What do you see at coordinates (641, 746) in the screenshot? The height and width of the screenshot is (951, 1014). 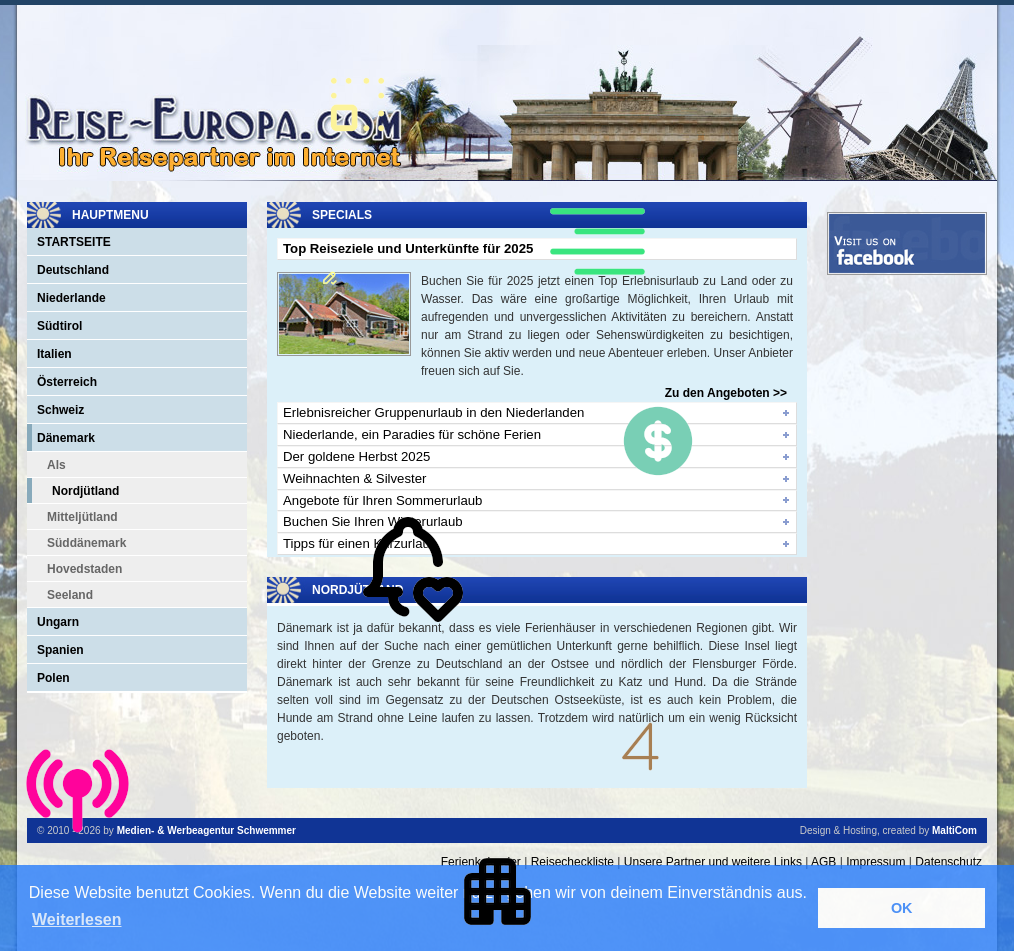 I see `indicates step four in a multi-step process` at bounding box center [641, 746].